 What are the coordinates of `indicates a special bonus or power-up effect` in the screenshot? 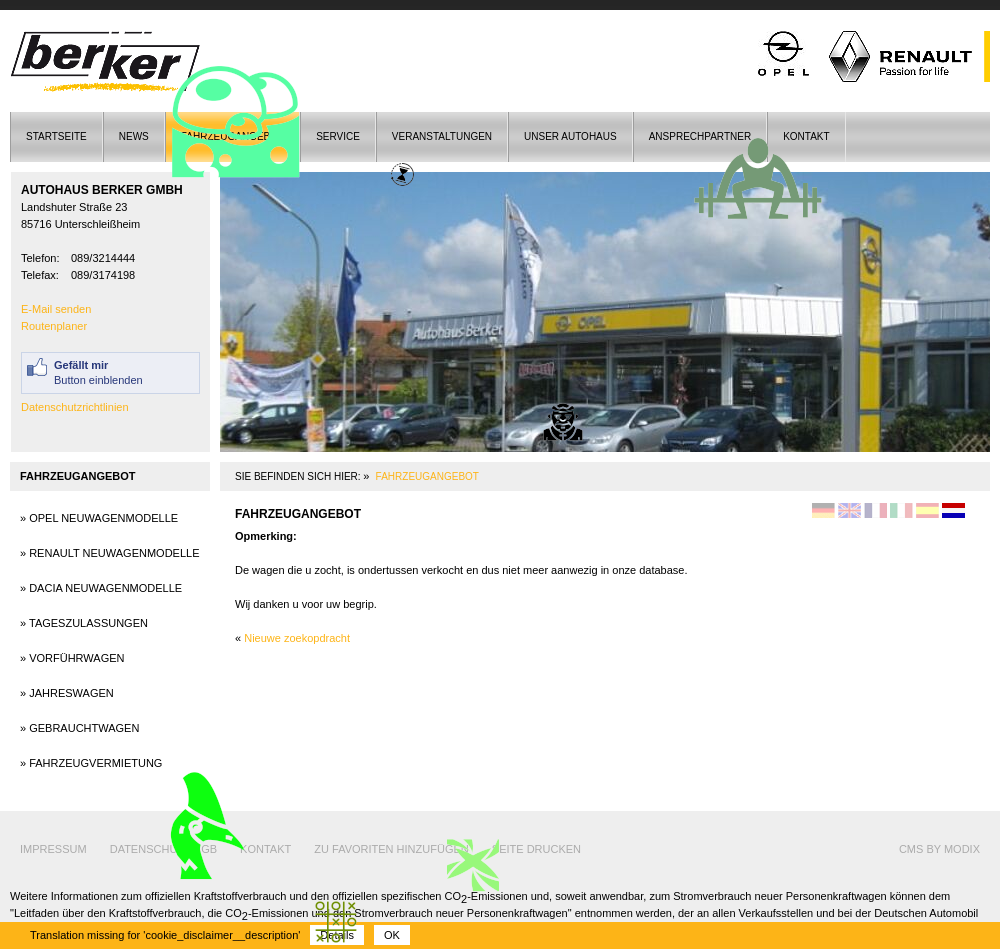 It's located at (473, 865).